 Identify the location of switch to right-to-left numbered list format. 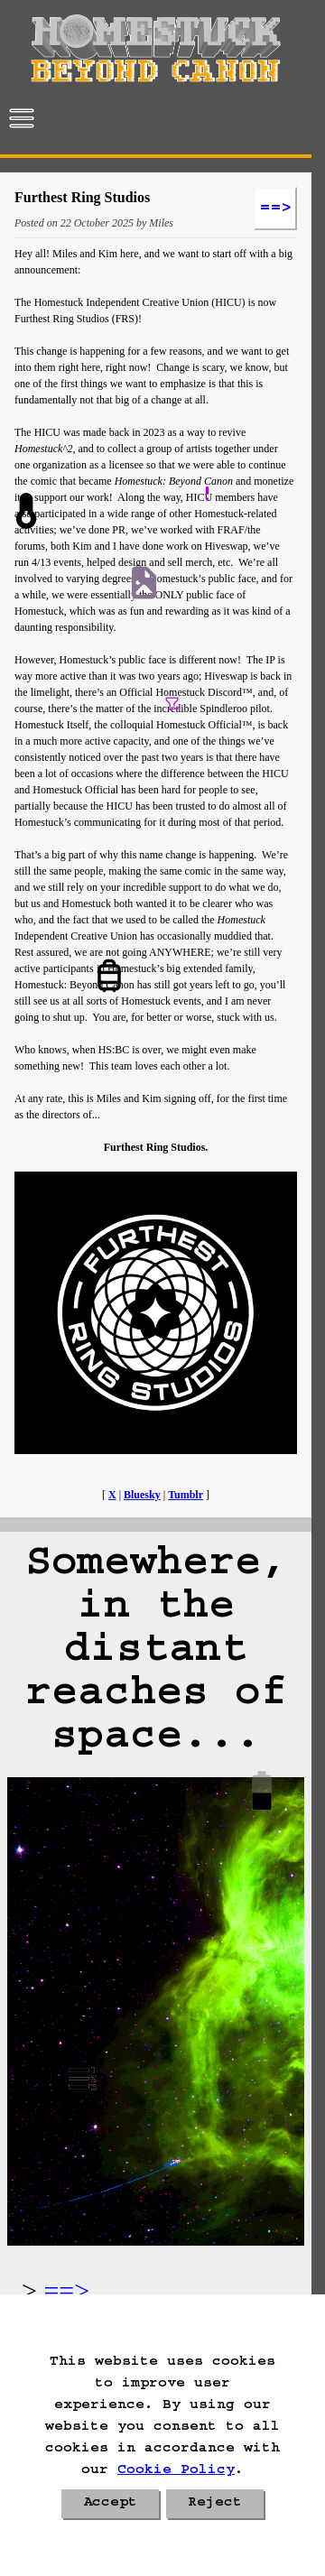
(83, 2079).